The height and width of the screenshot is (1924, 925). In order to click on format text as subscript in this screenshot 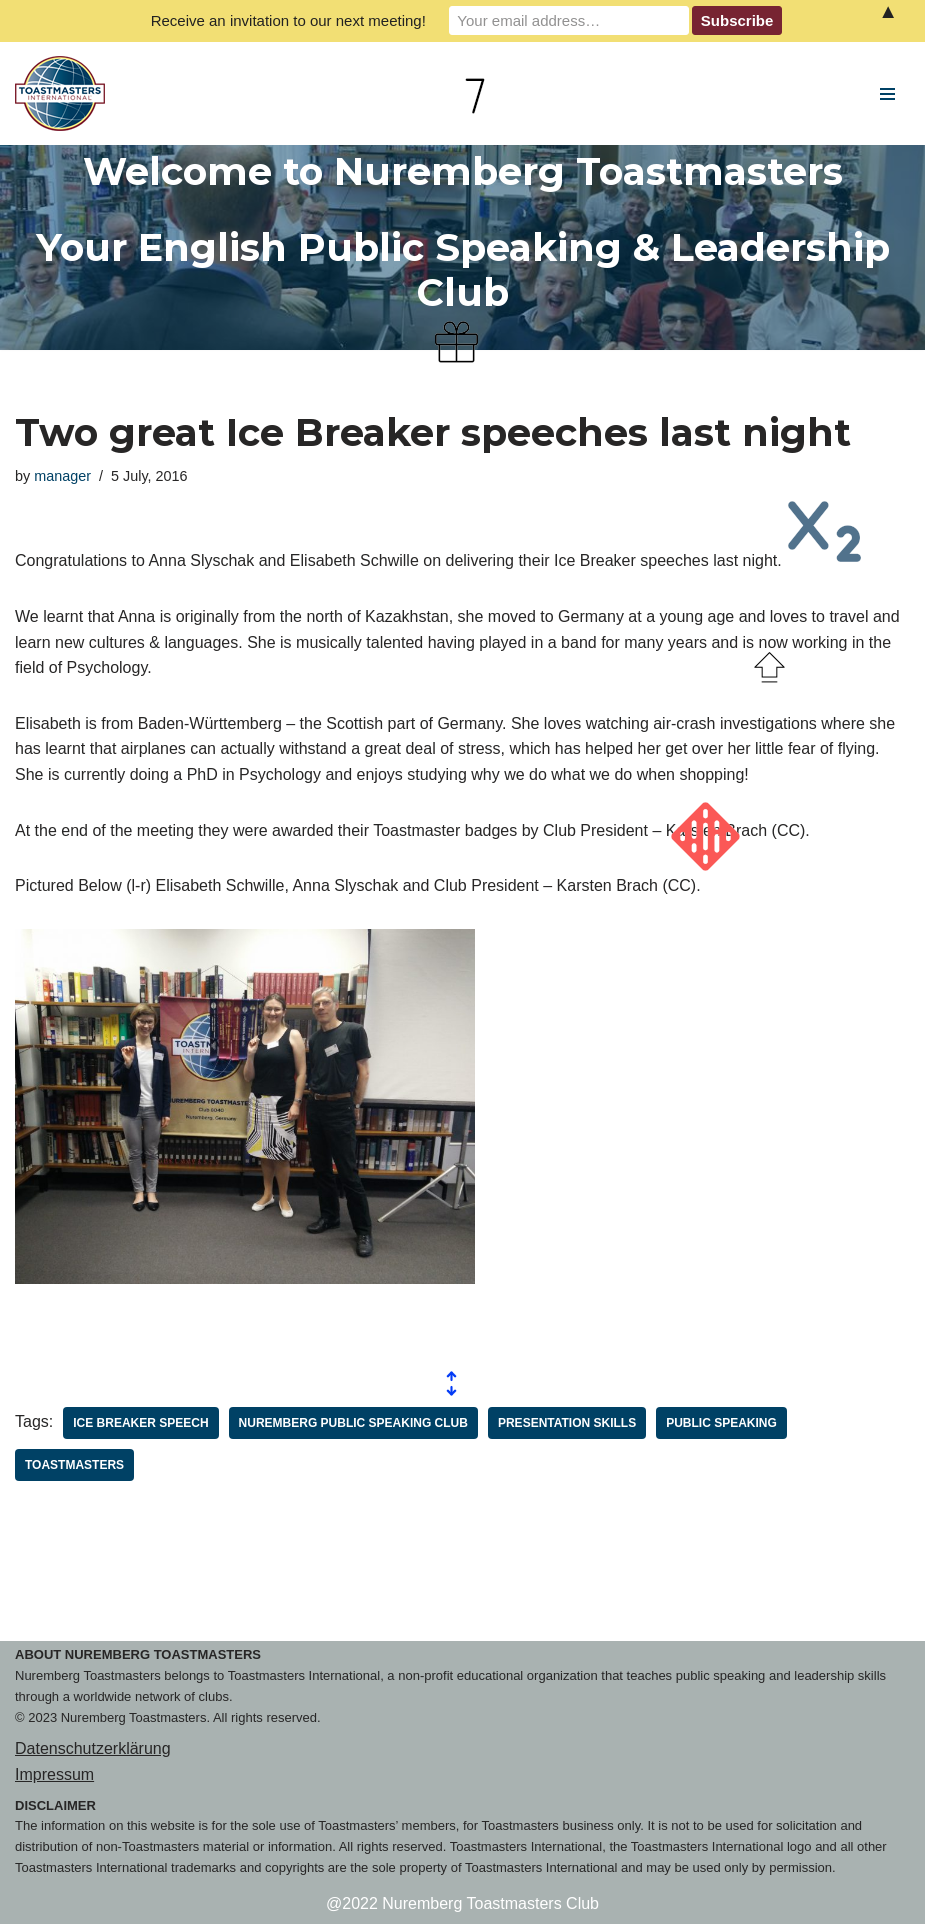, I will do `click(820, 525)`.